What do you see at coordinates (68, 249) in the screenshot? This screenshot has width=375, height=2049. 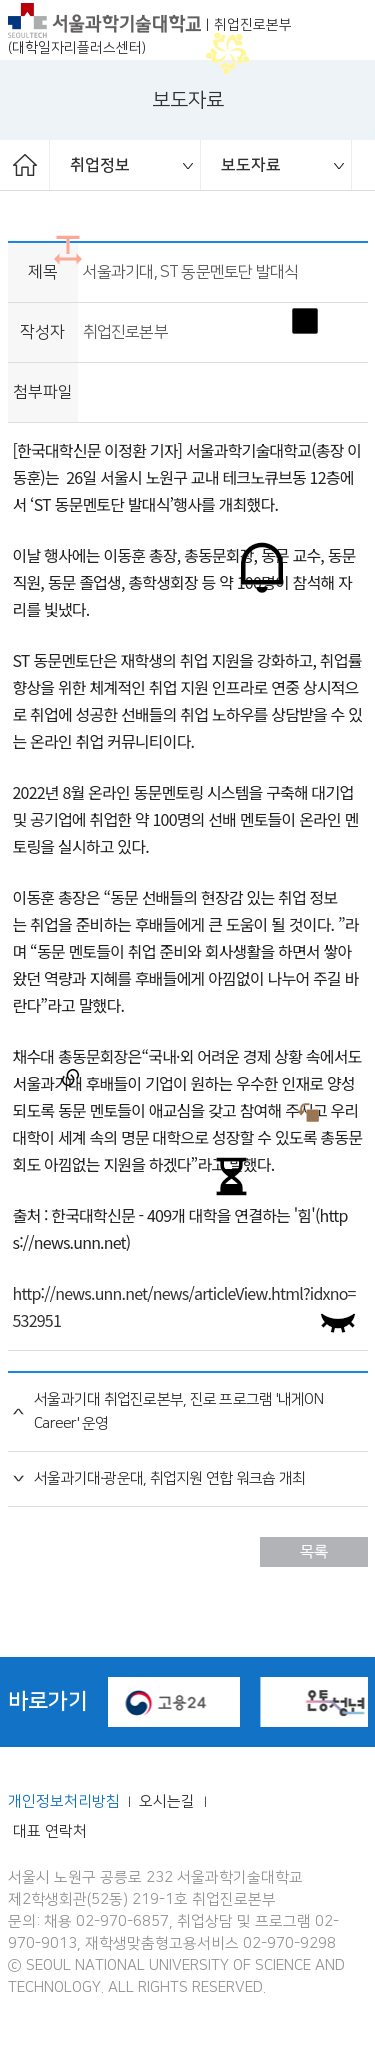 I see `adjust horizontal text spacing or letter tracking` at bounding box center [68, 249].